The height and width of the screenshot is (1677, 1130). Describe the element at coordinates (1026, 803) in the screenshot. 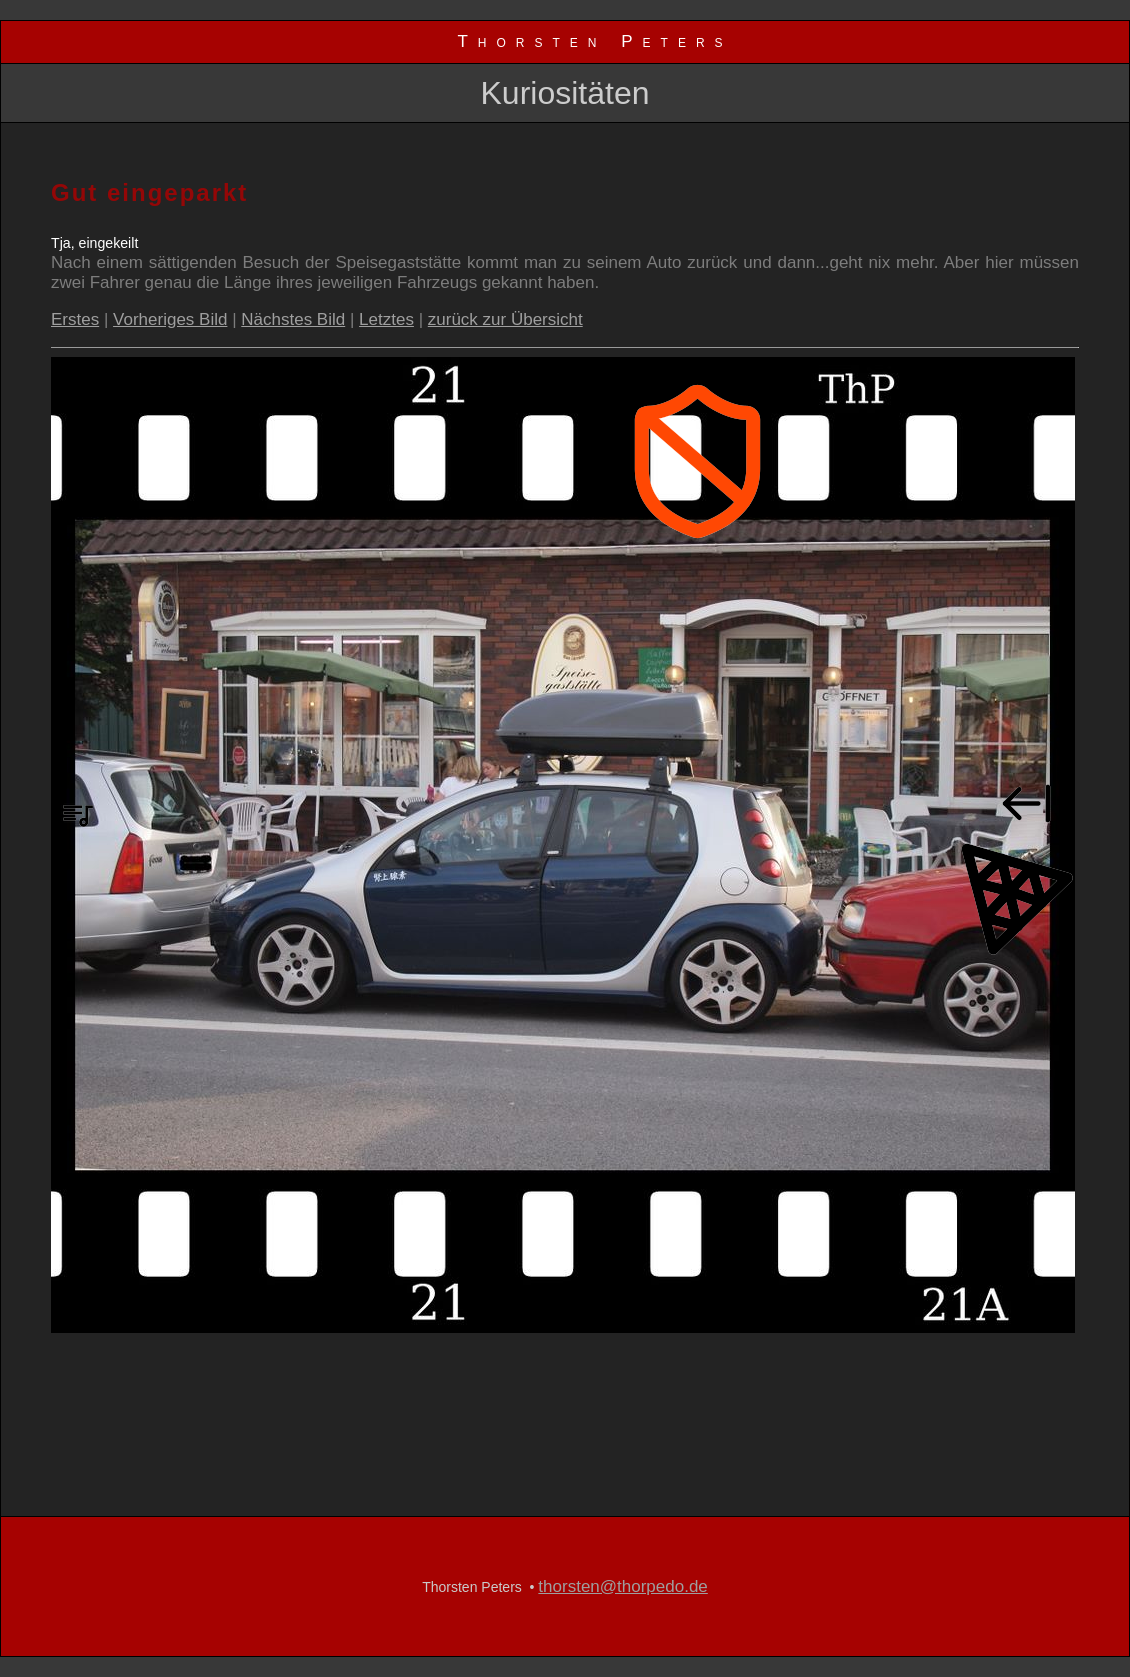

I see `navigate back to previous screen` at that location.